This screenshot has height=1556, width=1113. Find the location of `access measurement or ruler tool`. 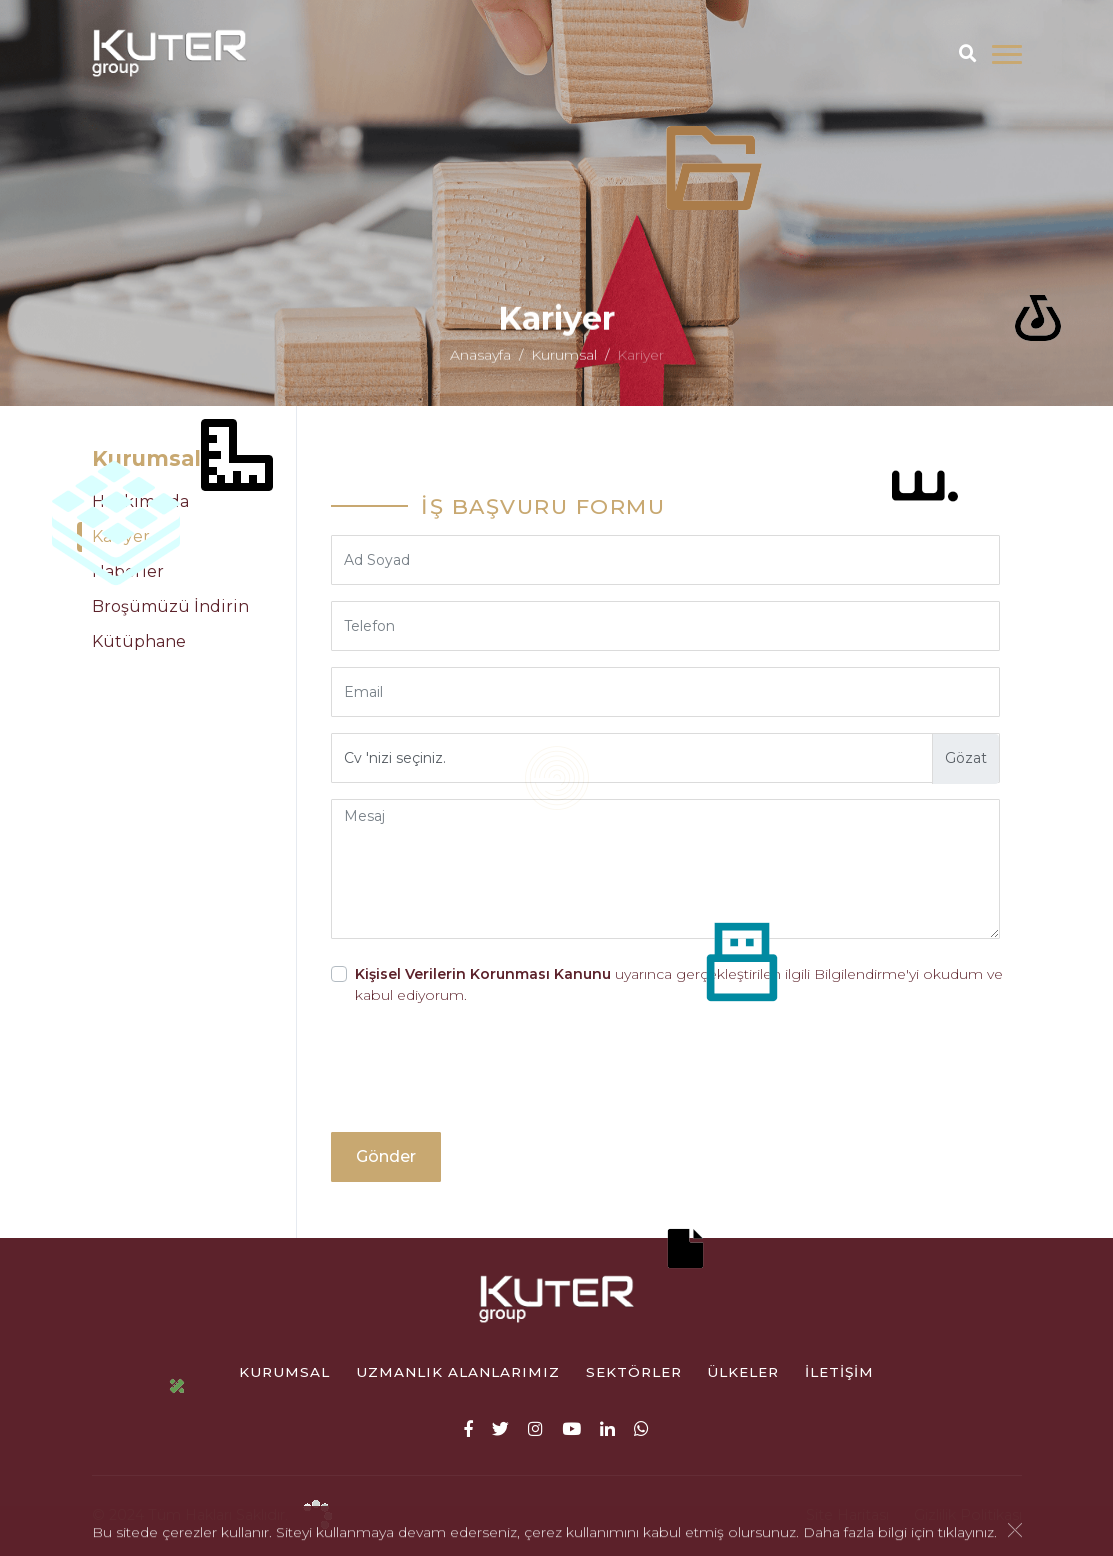

access measurement or ruler tool is located at coordinates (237, 455).